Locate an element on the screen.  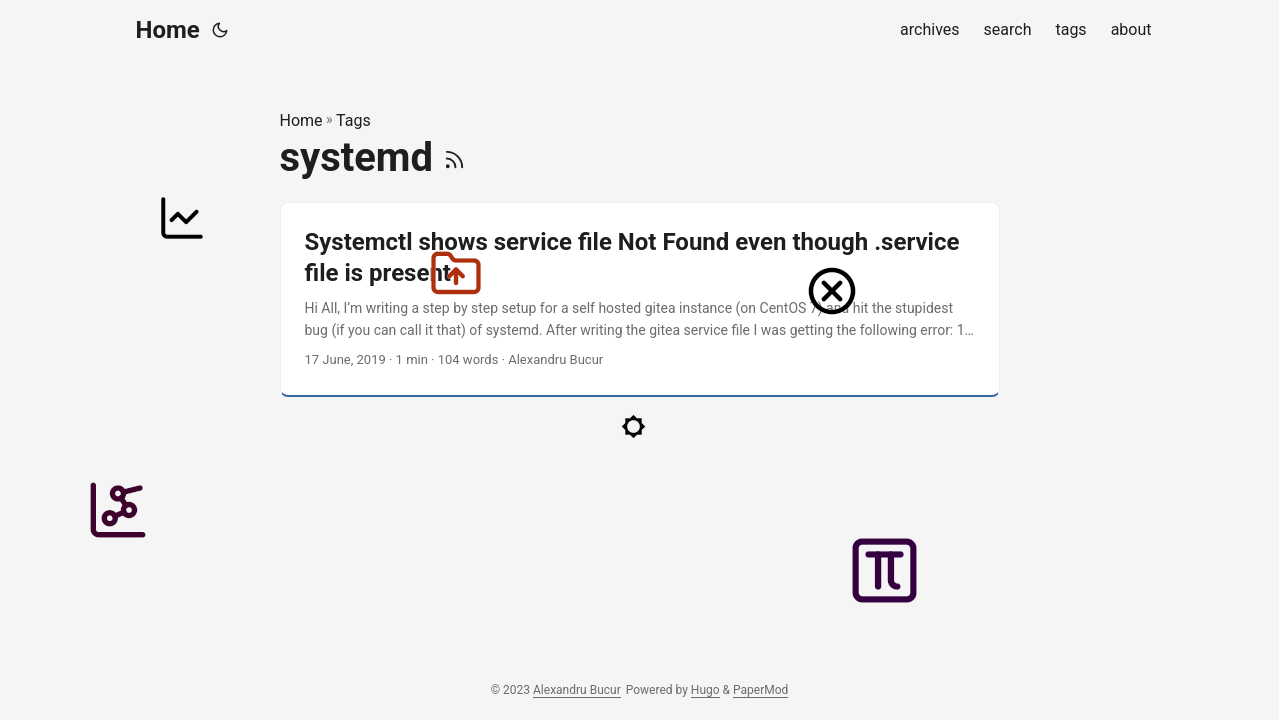
view network analytics or graph data is located at coordinates (118, 510).